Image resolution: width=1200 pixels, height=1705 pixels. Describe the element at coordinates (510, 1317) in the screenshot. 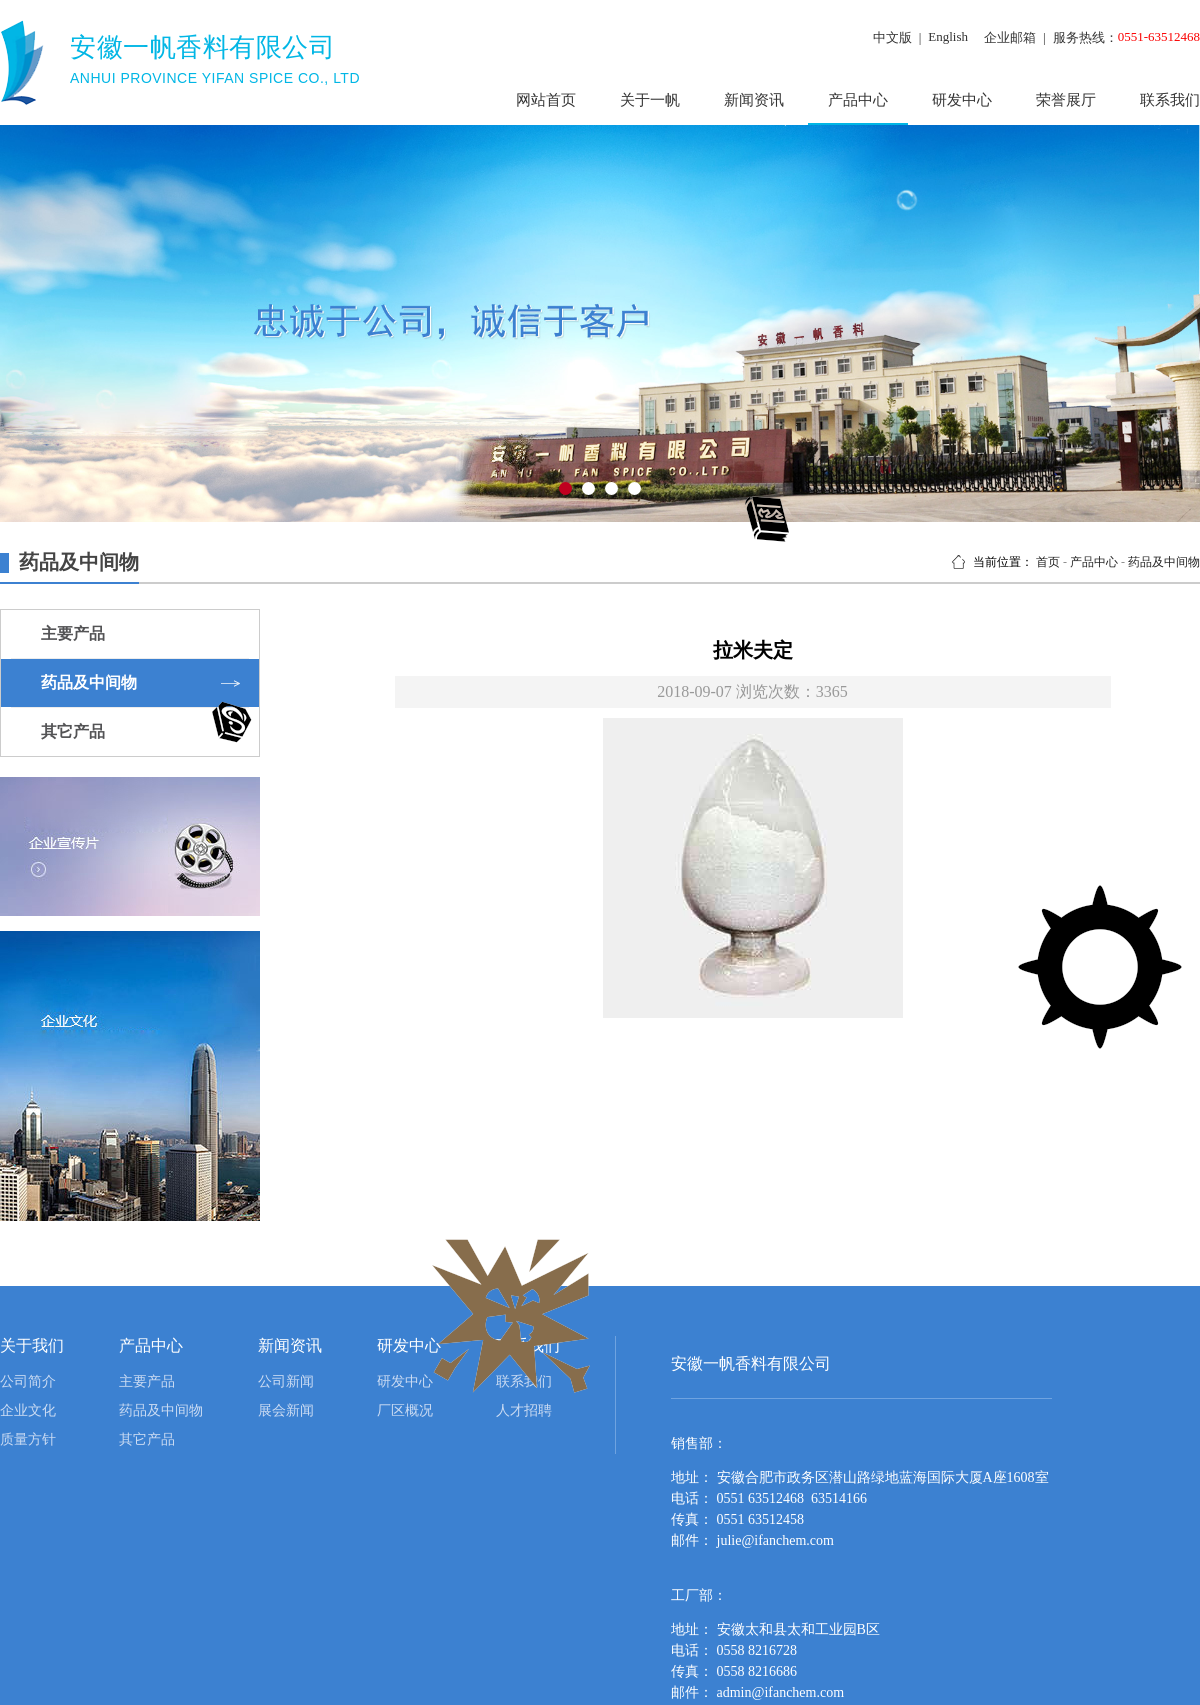

I see `trigger an explosion or blast effect` at that location.